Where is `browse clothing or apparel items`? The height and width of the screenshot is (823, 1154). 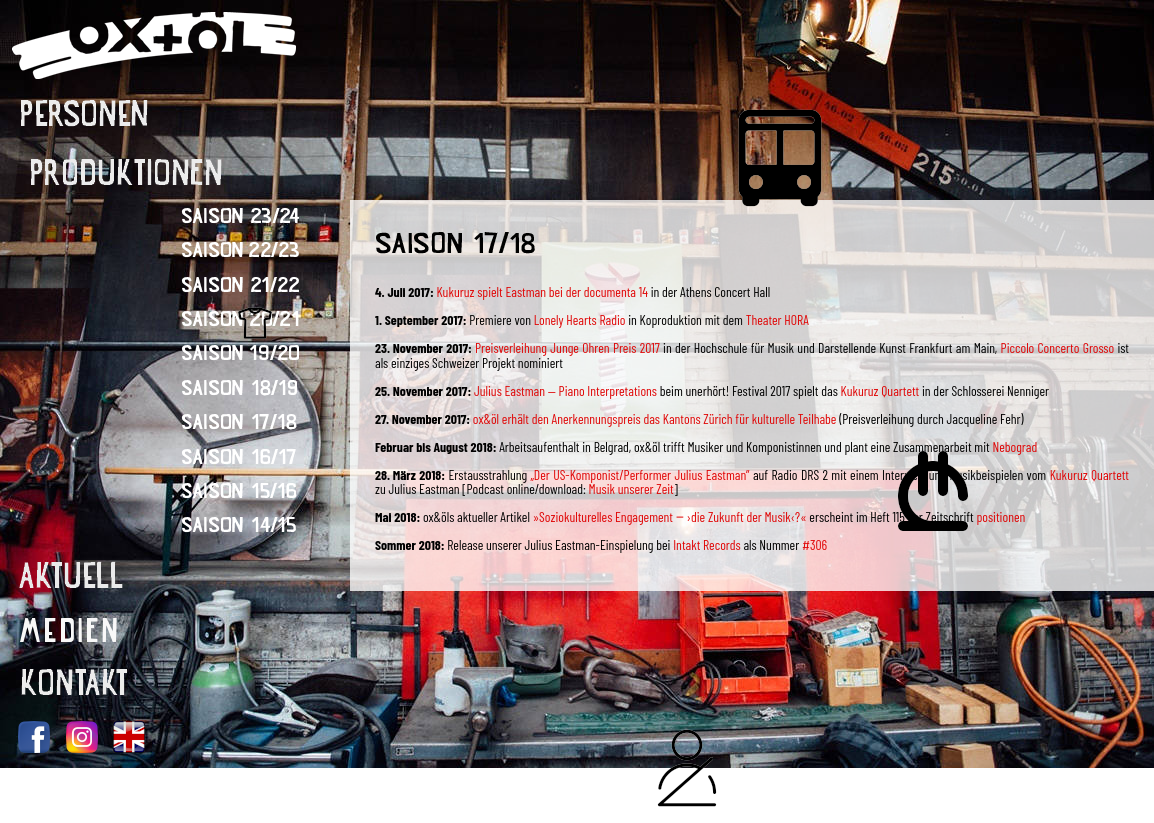 browse clothing or apparel items is located at coordinates (255, 323).